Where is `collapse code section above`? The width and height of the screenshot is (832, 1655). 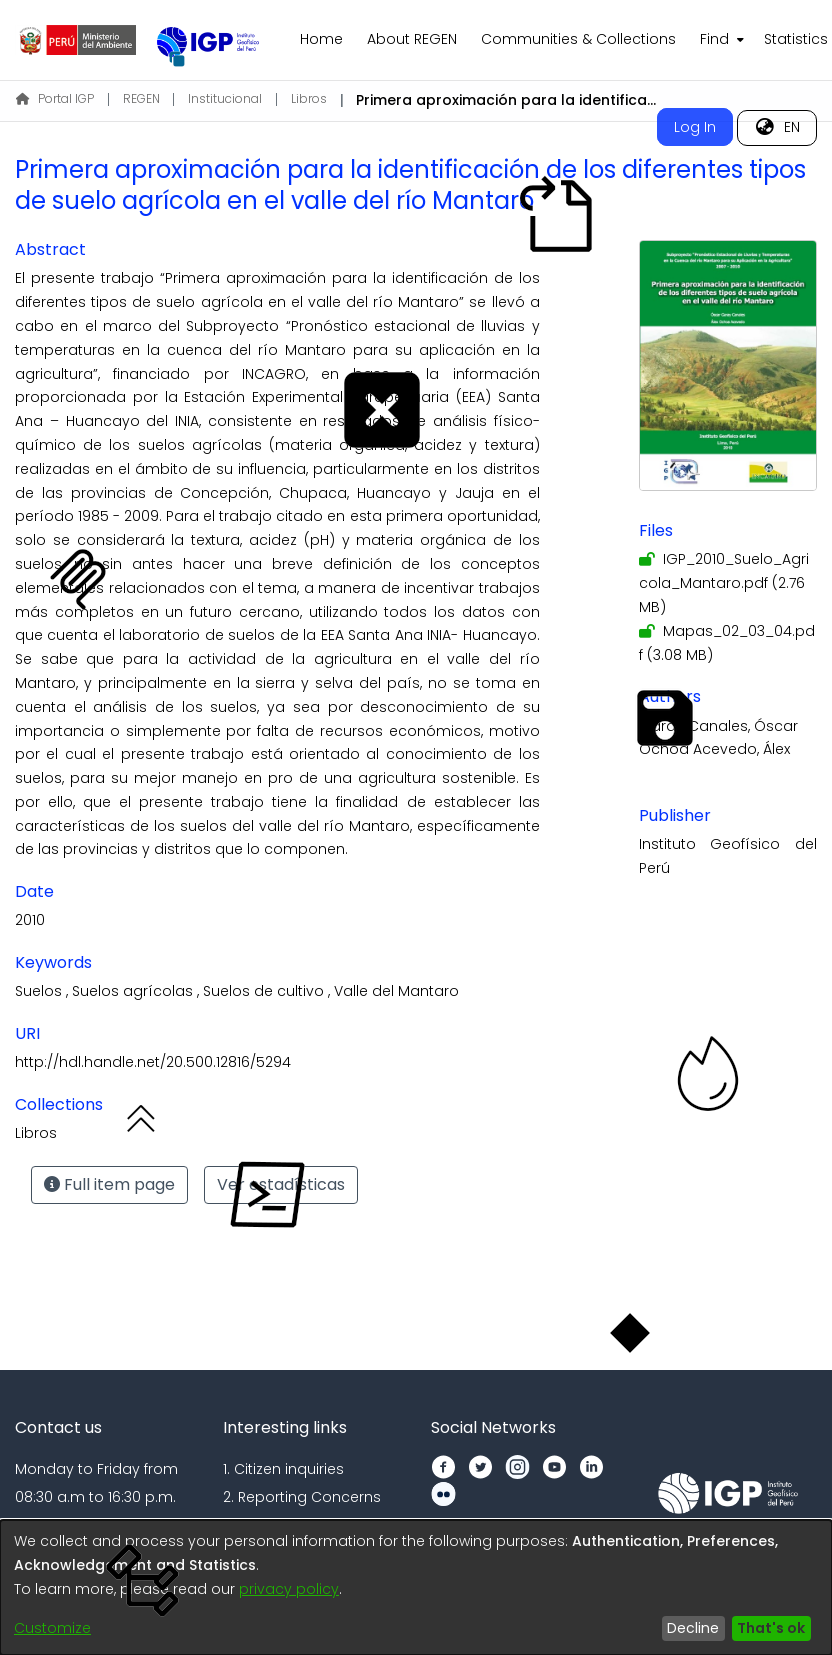 collapse code section above is located at coordinates (141, 1119).